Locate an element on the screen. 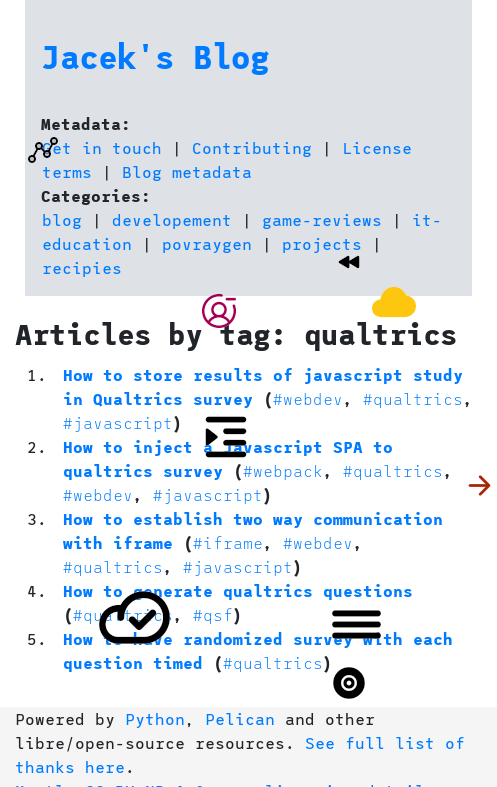 The image size is (497, 787). view connected data points or nodes is located at coordinates (43, 150).